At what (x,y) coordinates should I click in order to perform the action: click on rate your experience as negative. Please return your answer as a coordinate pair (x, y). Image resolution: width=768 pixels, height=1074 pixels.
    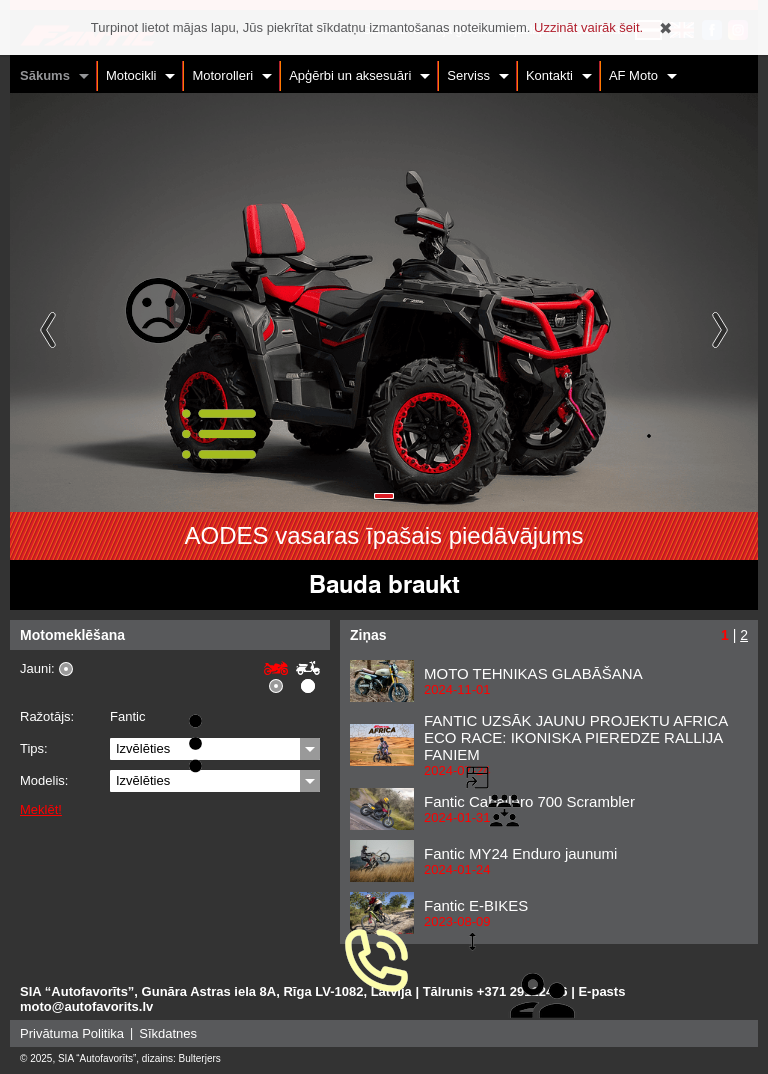
    Looking at the image, I should click on (158, 310).